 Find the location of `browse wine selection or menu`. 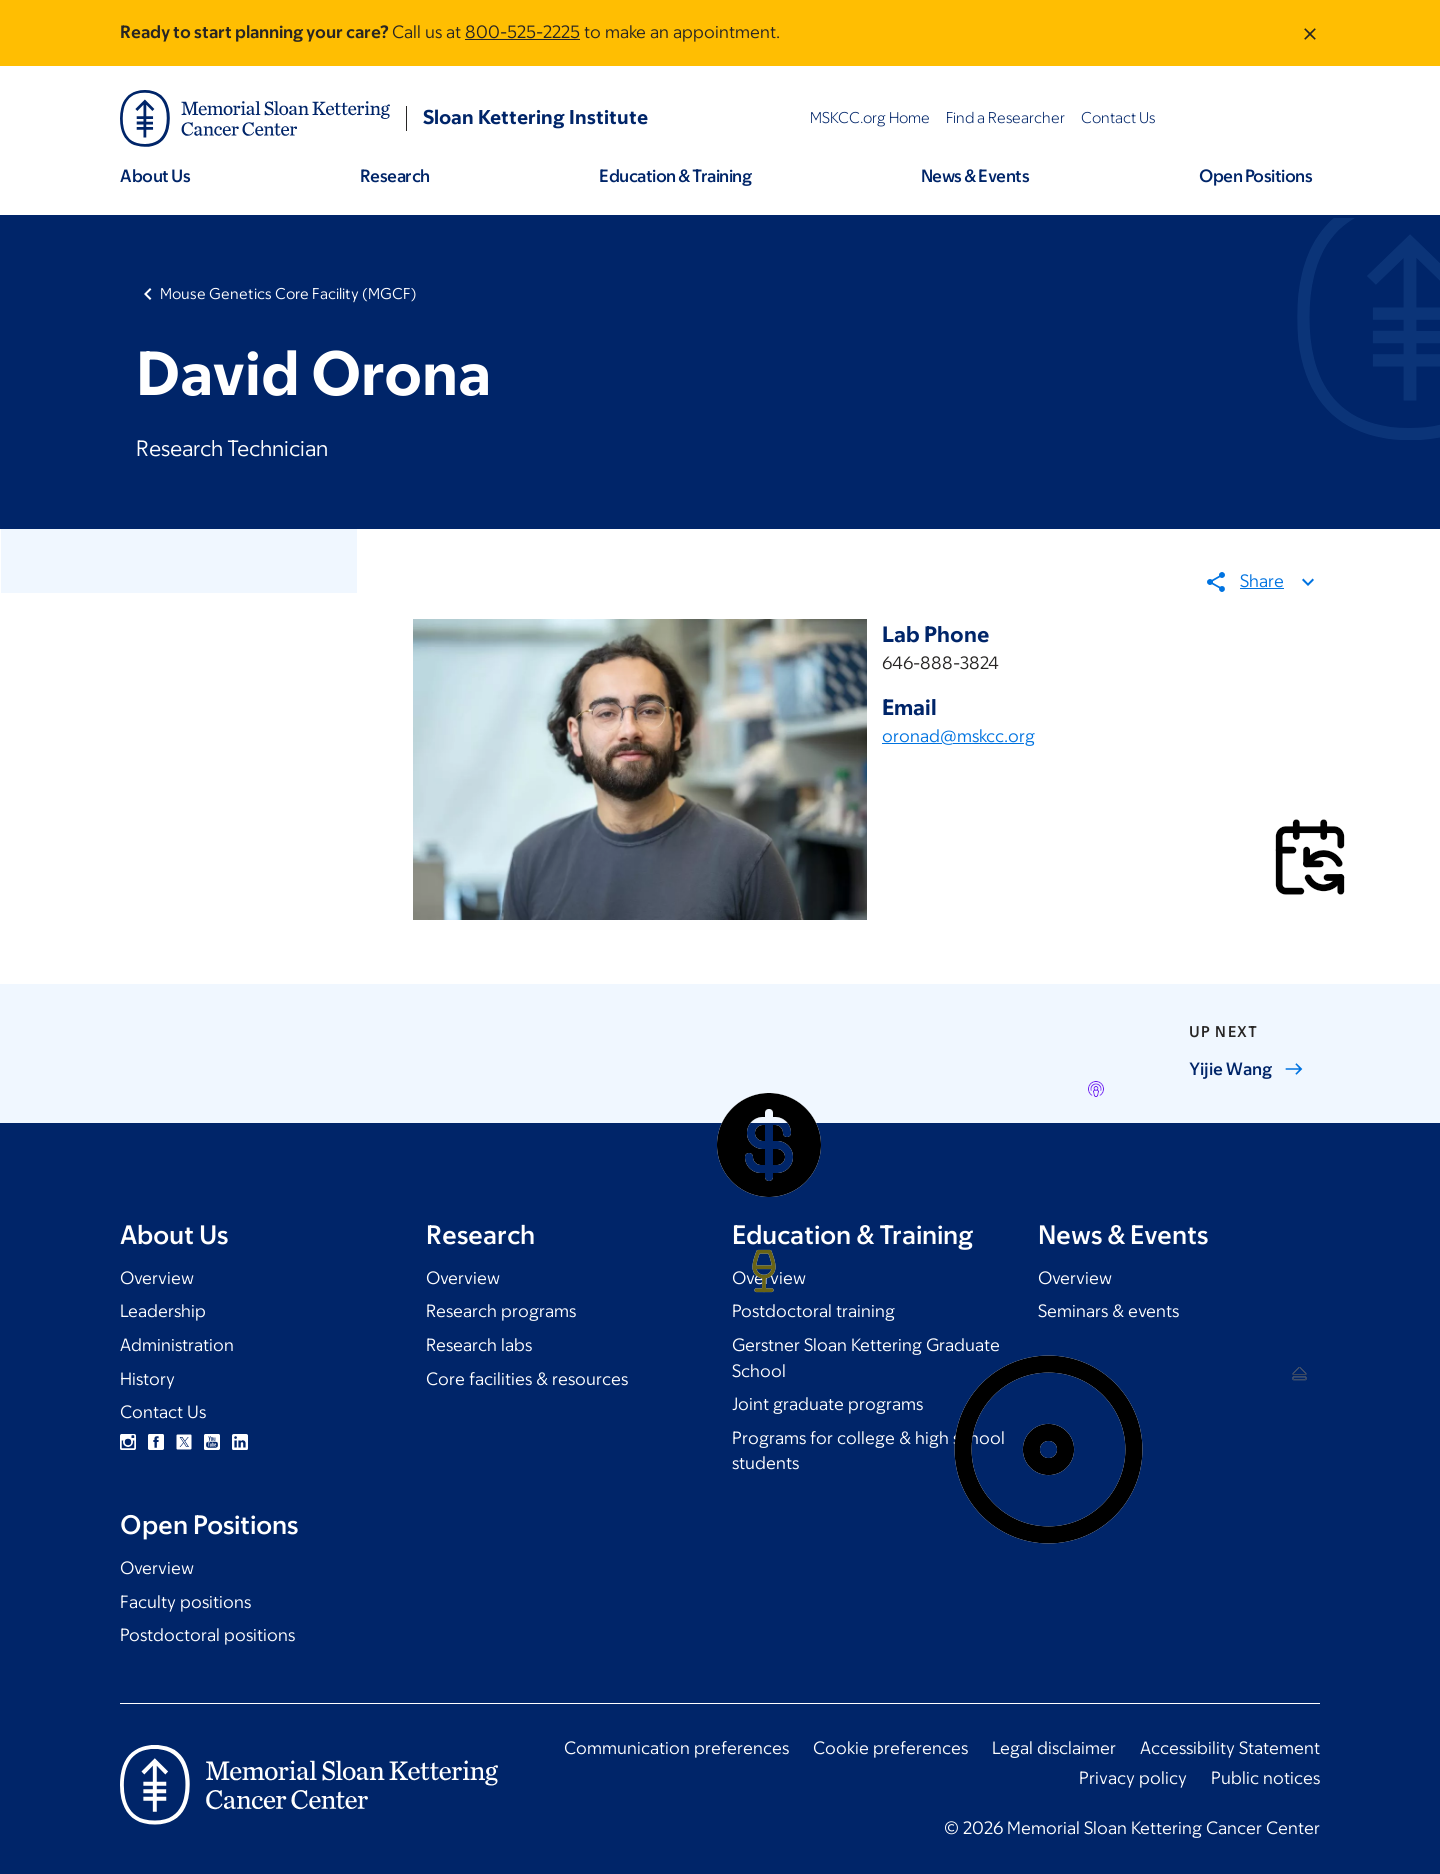

browse wine selection or menu is located at coordinates (764, 1271).